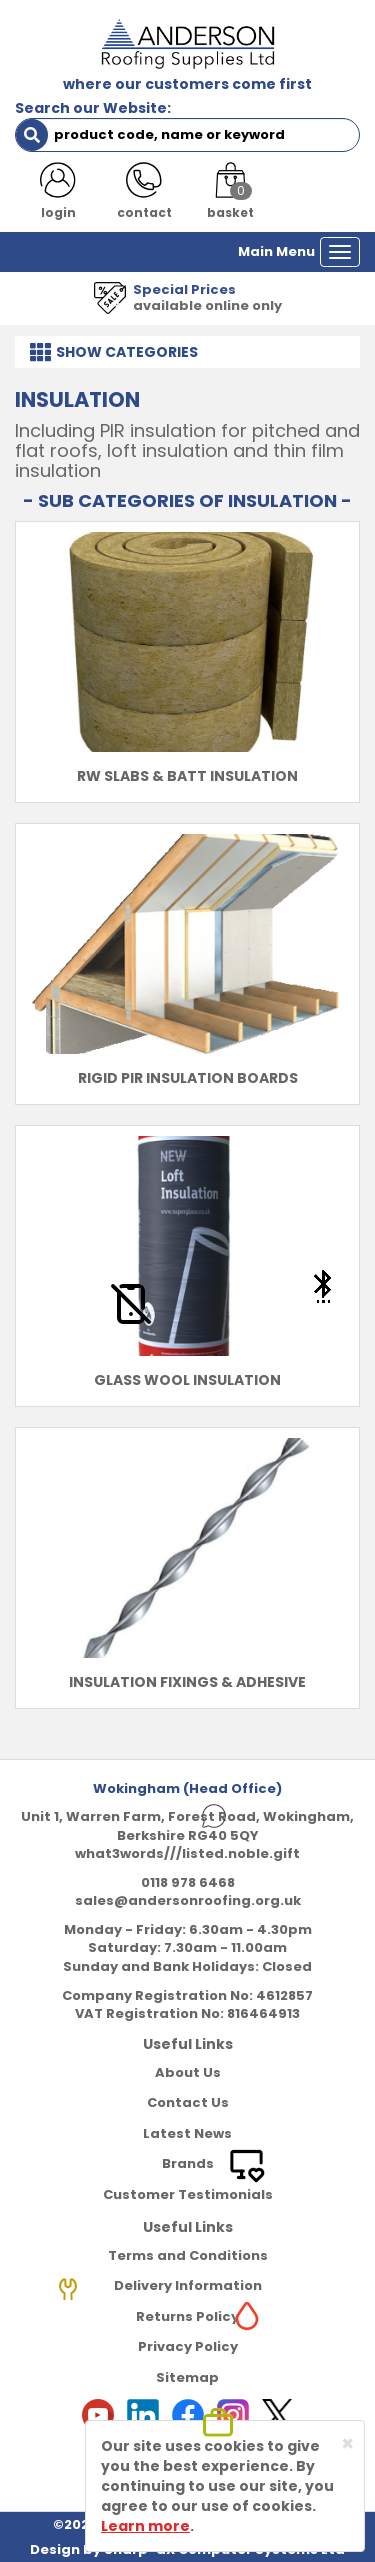 The height and width of the screenshot is (2562, 375). What do you see at coordinates (214, 1816) in the screenshot?
I see `open chat or messaging` at bounding box center [214, 1816].